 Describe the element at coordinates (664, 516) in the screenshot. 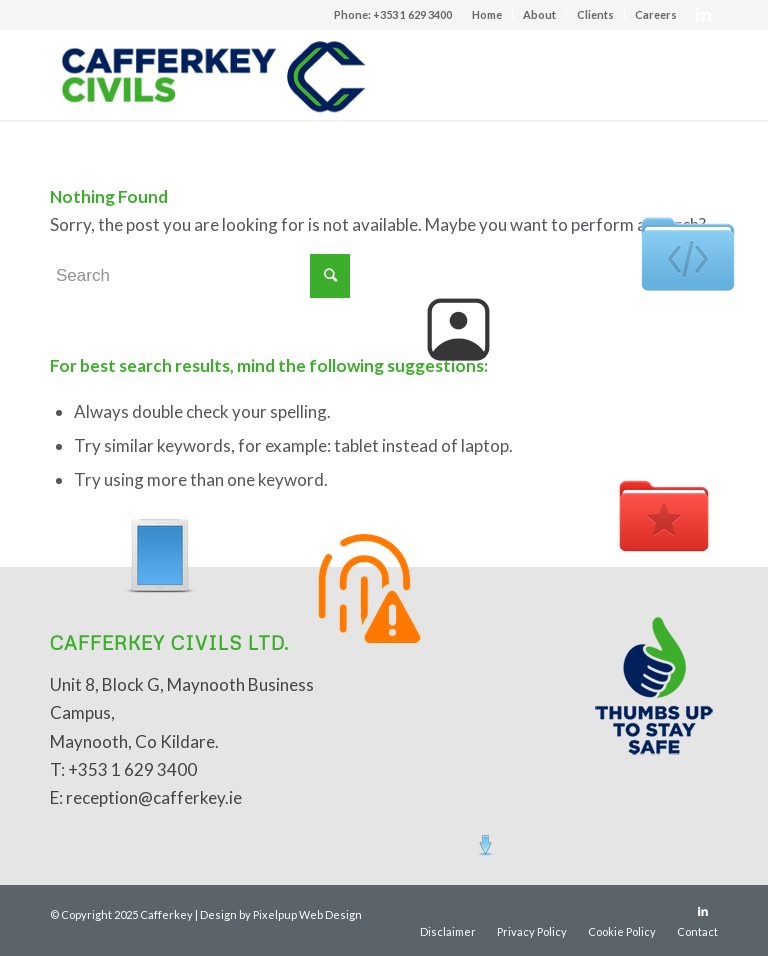

I see `access your bookmarked or favorited files` at that location.